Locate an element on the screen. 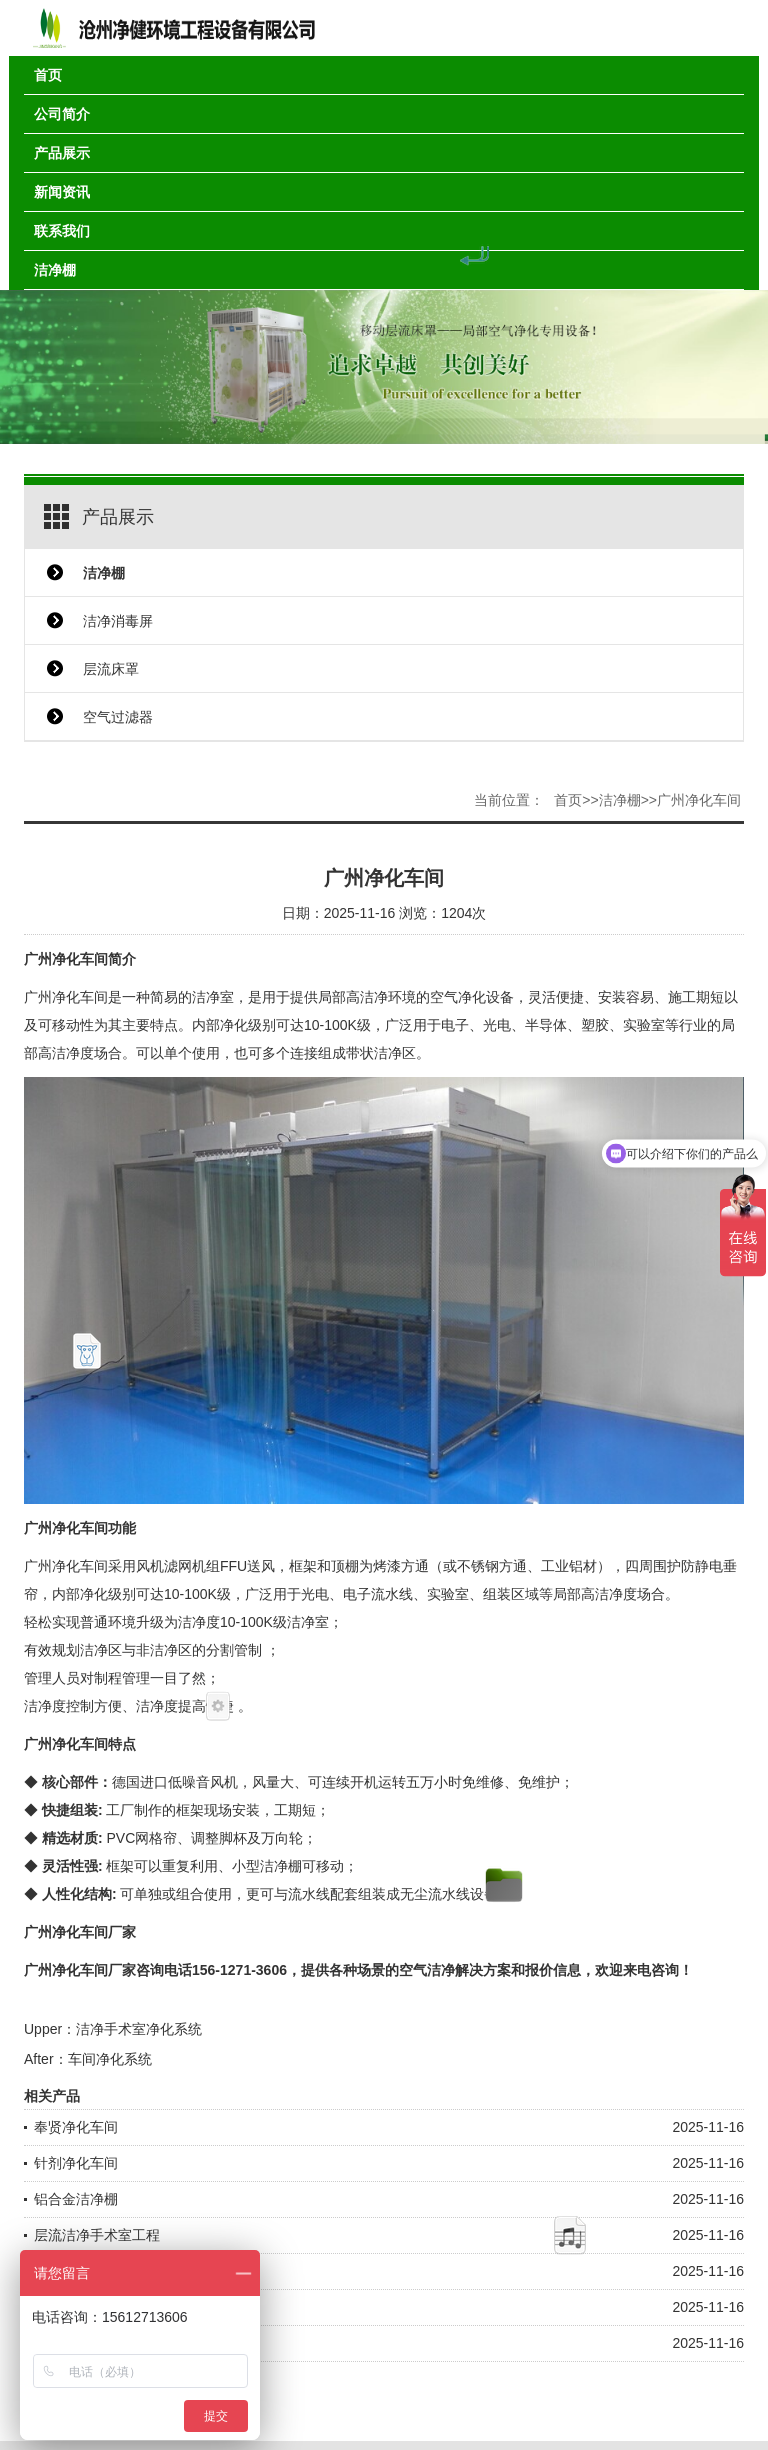 The image size is (768, 2450). reply to all recipients of an email is located at coordinates (474, 254).